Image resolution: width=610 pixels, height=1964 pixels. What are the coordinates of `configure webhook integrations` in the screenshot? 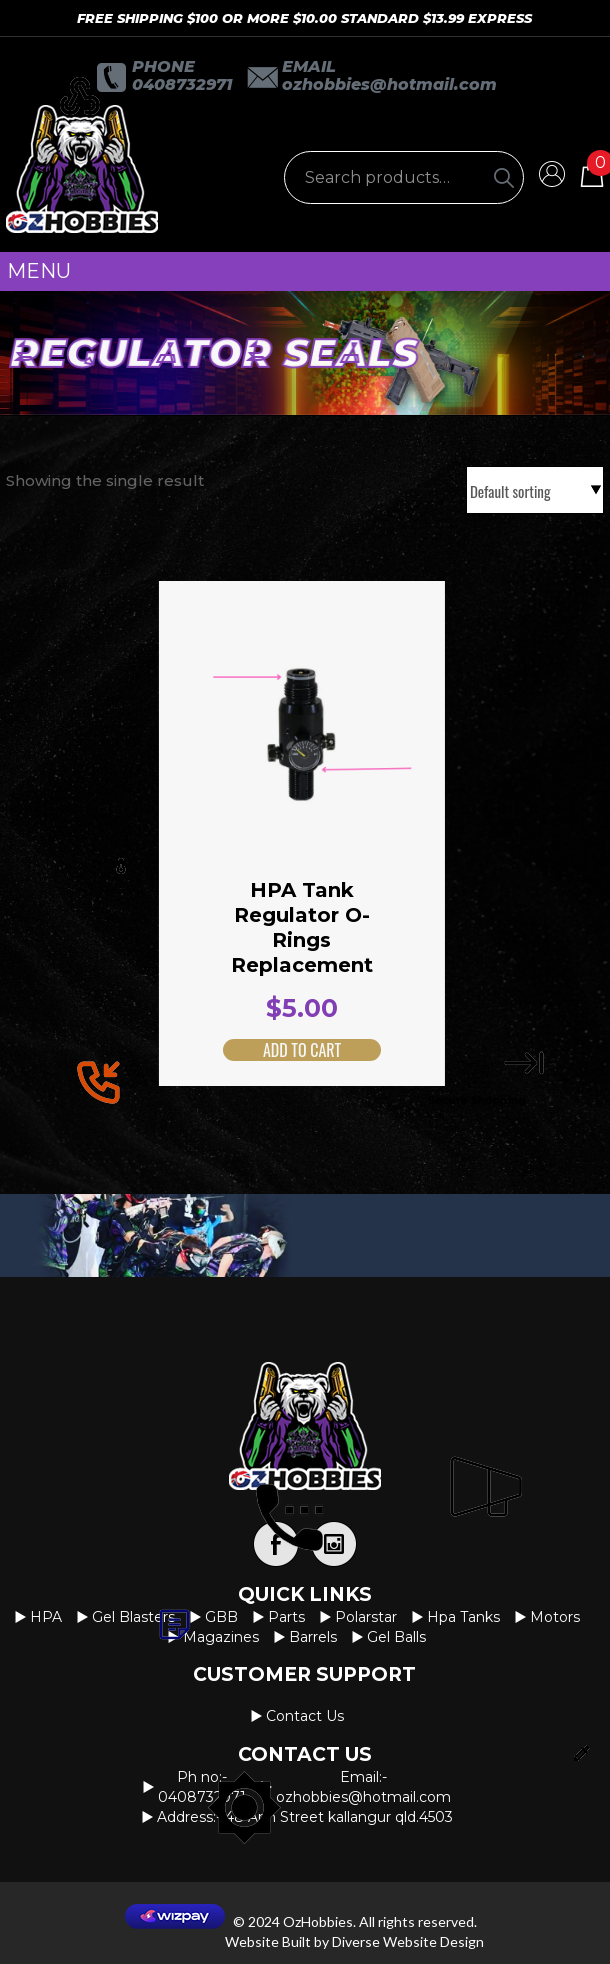 It's located at (80, 95).